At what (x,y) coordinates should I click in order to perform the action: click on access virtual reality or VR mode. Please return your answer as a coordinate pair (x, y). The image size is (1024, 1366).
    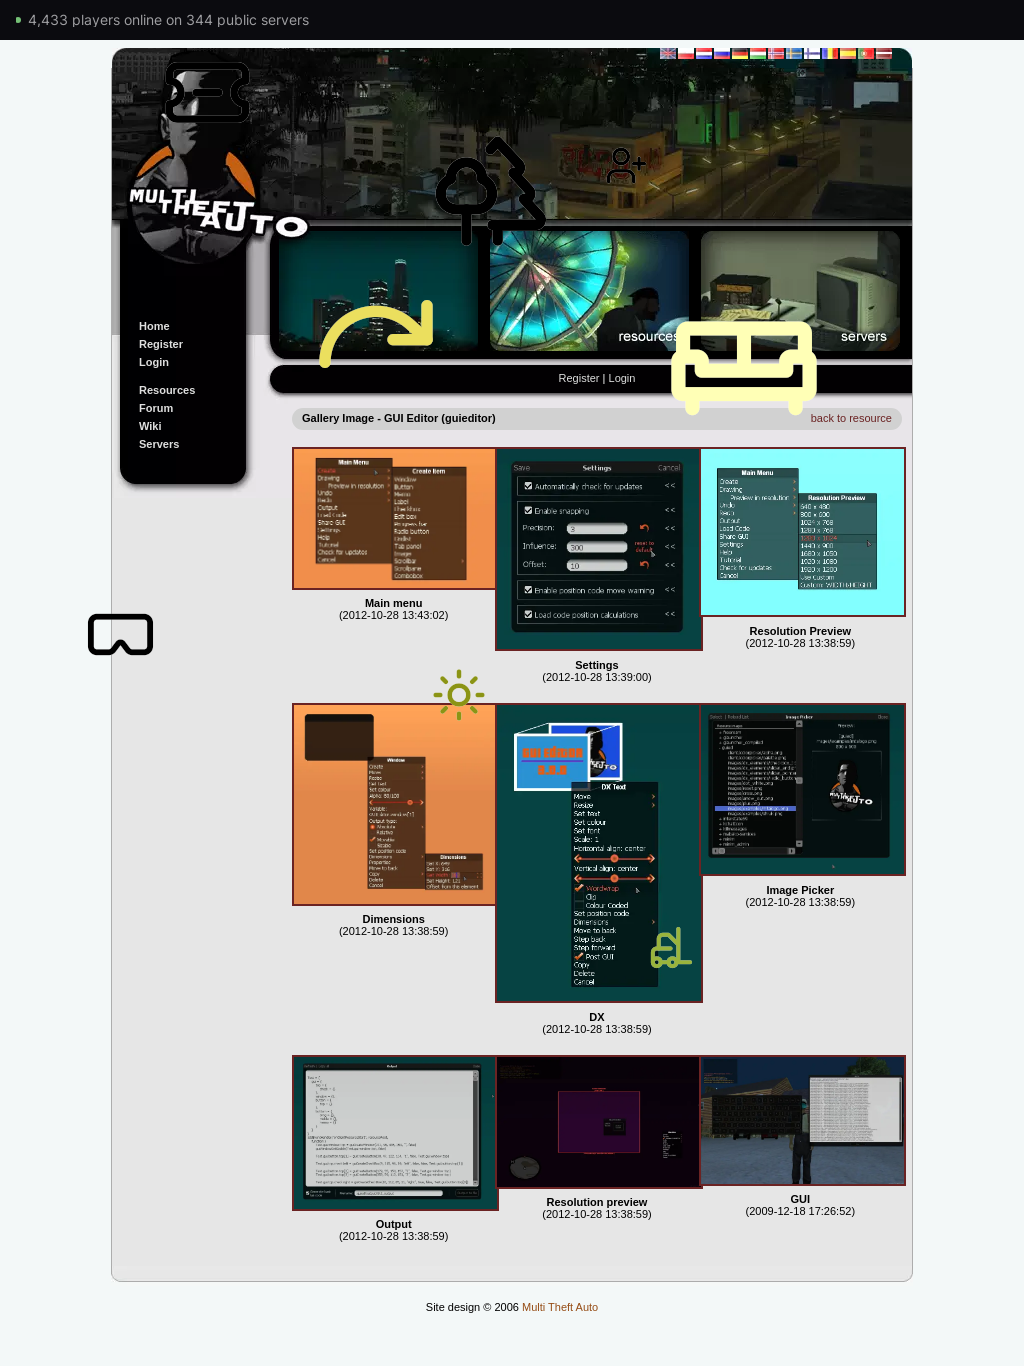
    Looking at the image, I should click on (120, 634).